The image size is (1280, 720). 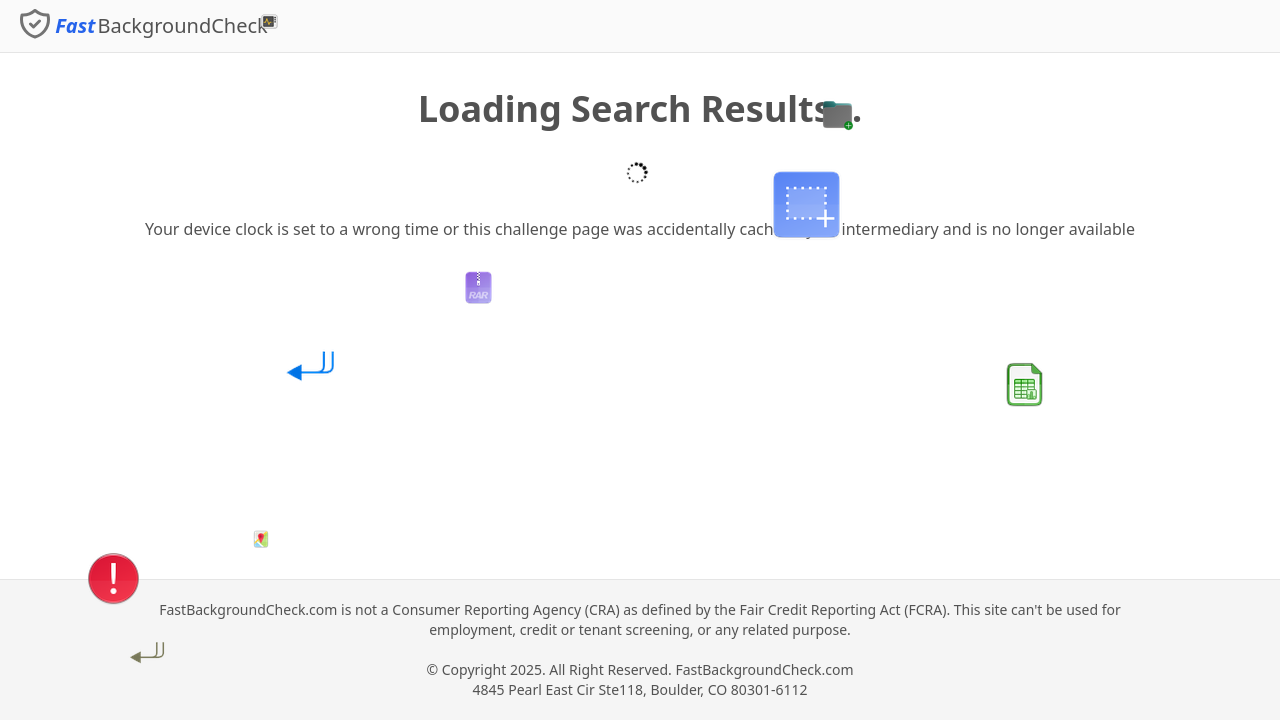 I want to click on indicates a warning or caution message, so click(x=113, y=578).